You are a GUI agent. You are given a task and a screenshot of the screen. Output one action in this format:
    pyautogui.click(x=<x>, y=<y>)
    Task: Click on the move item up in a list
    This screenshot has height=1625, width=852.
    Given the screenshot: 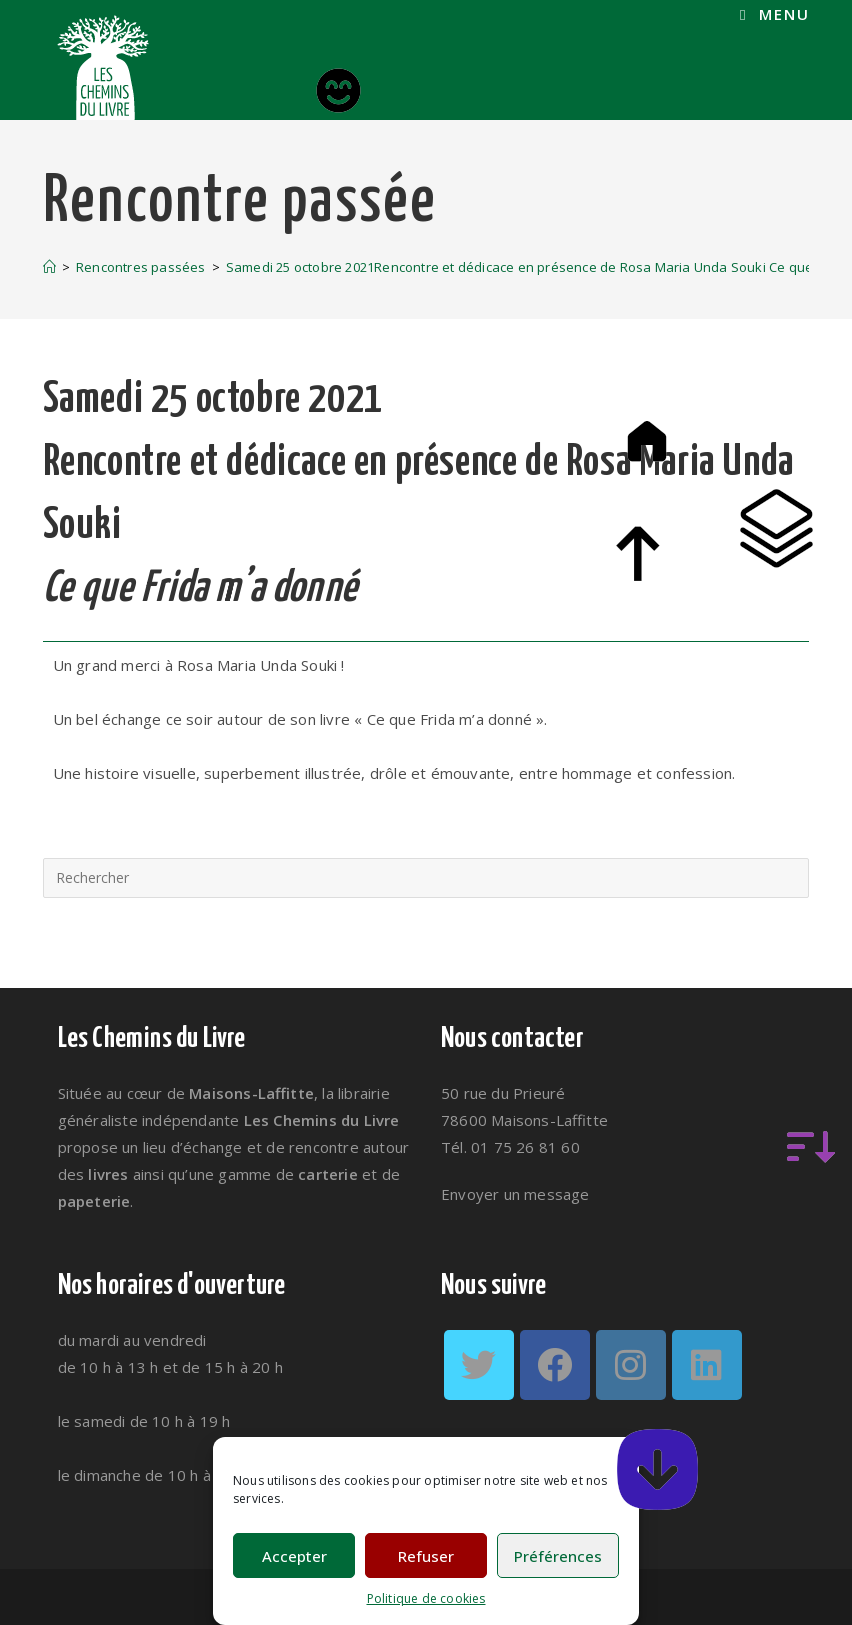 What is the action you would take?
    pyautogui.click(x=639, y=557)
    